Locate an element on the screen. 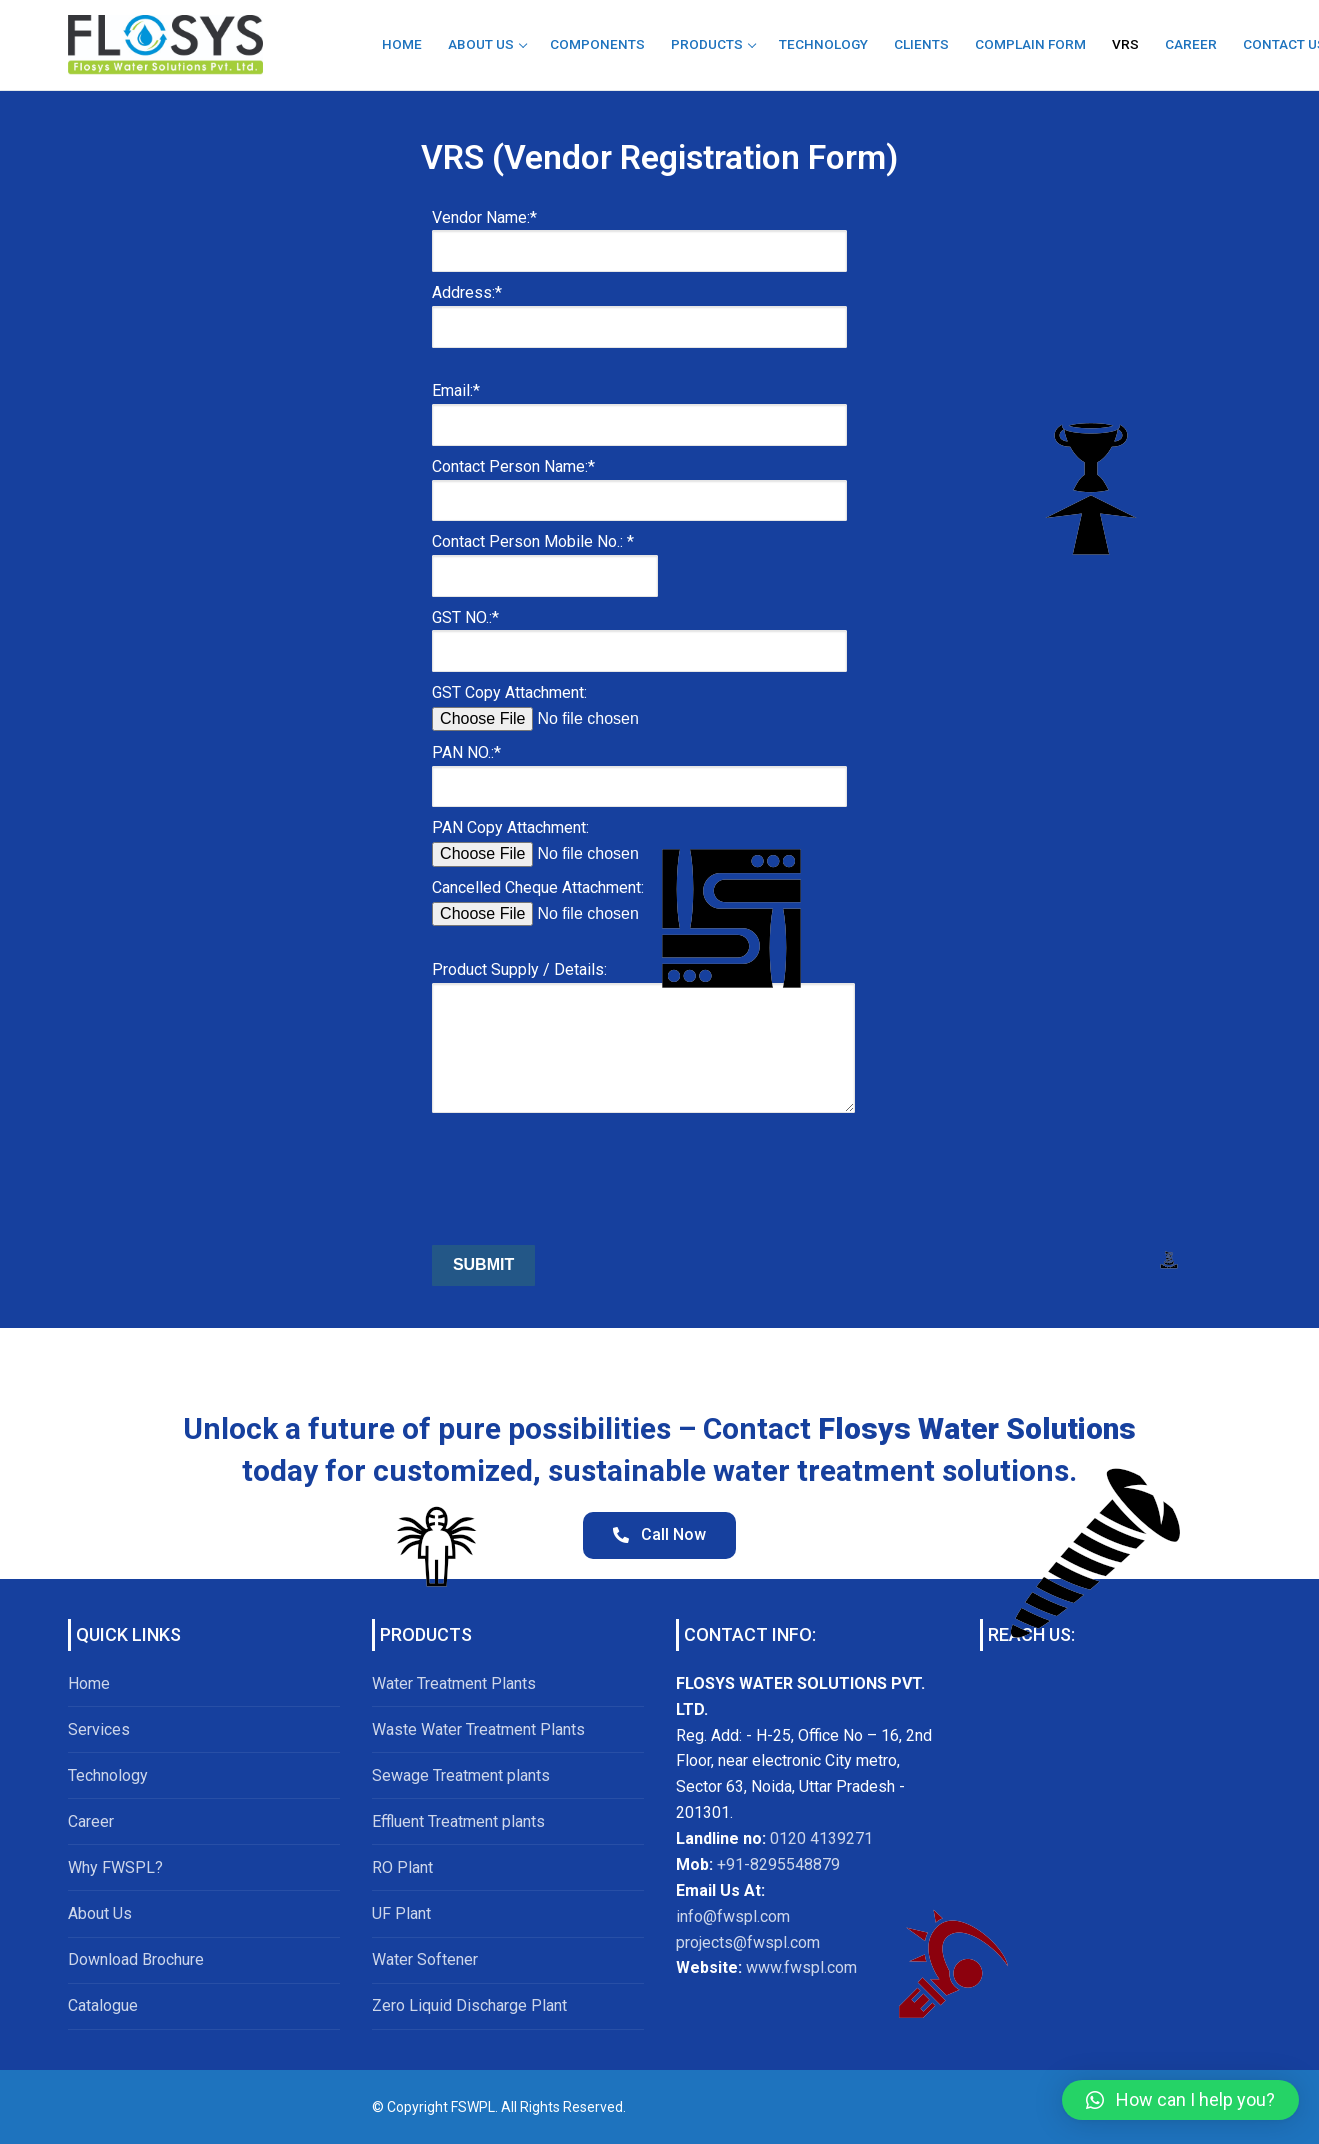 The height and width of the screenshot is (2144, 1319). abstract game logo or brand mark is located at coordinates (731, 918).